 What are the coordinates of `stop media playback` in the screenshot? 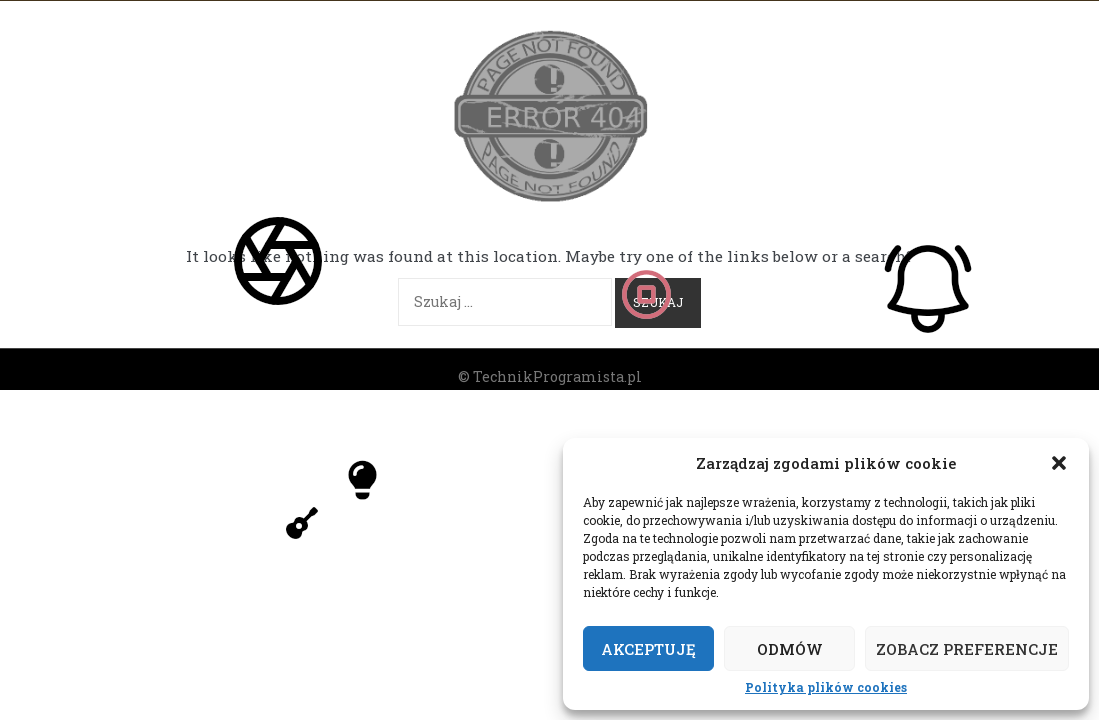 It's located at (646, 294).